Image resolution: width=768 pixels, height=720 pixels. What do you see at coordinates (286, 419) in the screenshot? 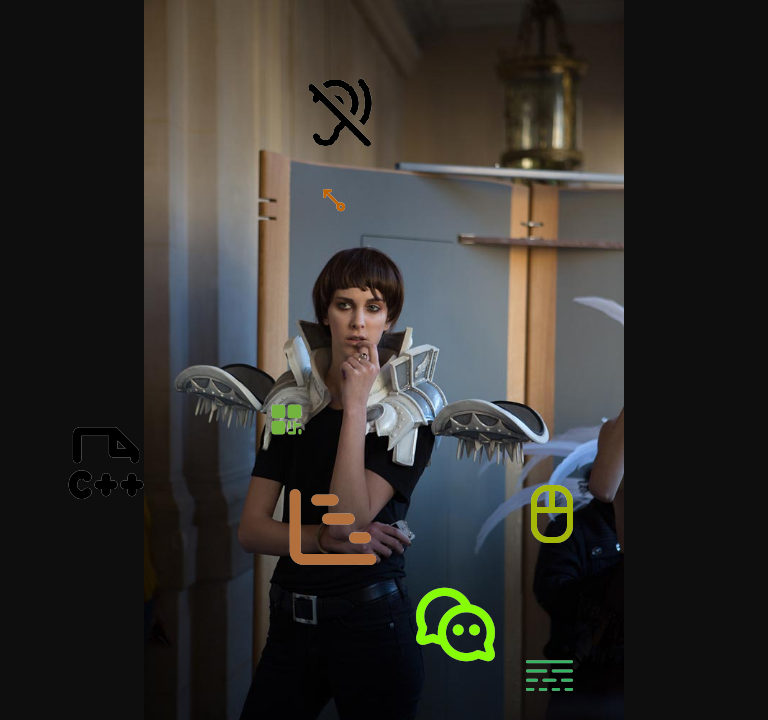
I see `scan or generate a qr code` at bounding box center [286, 419].